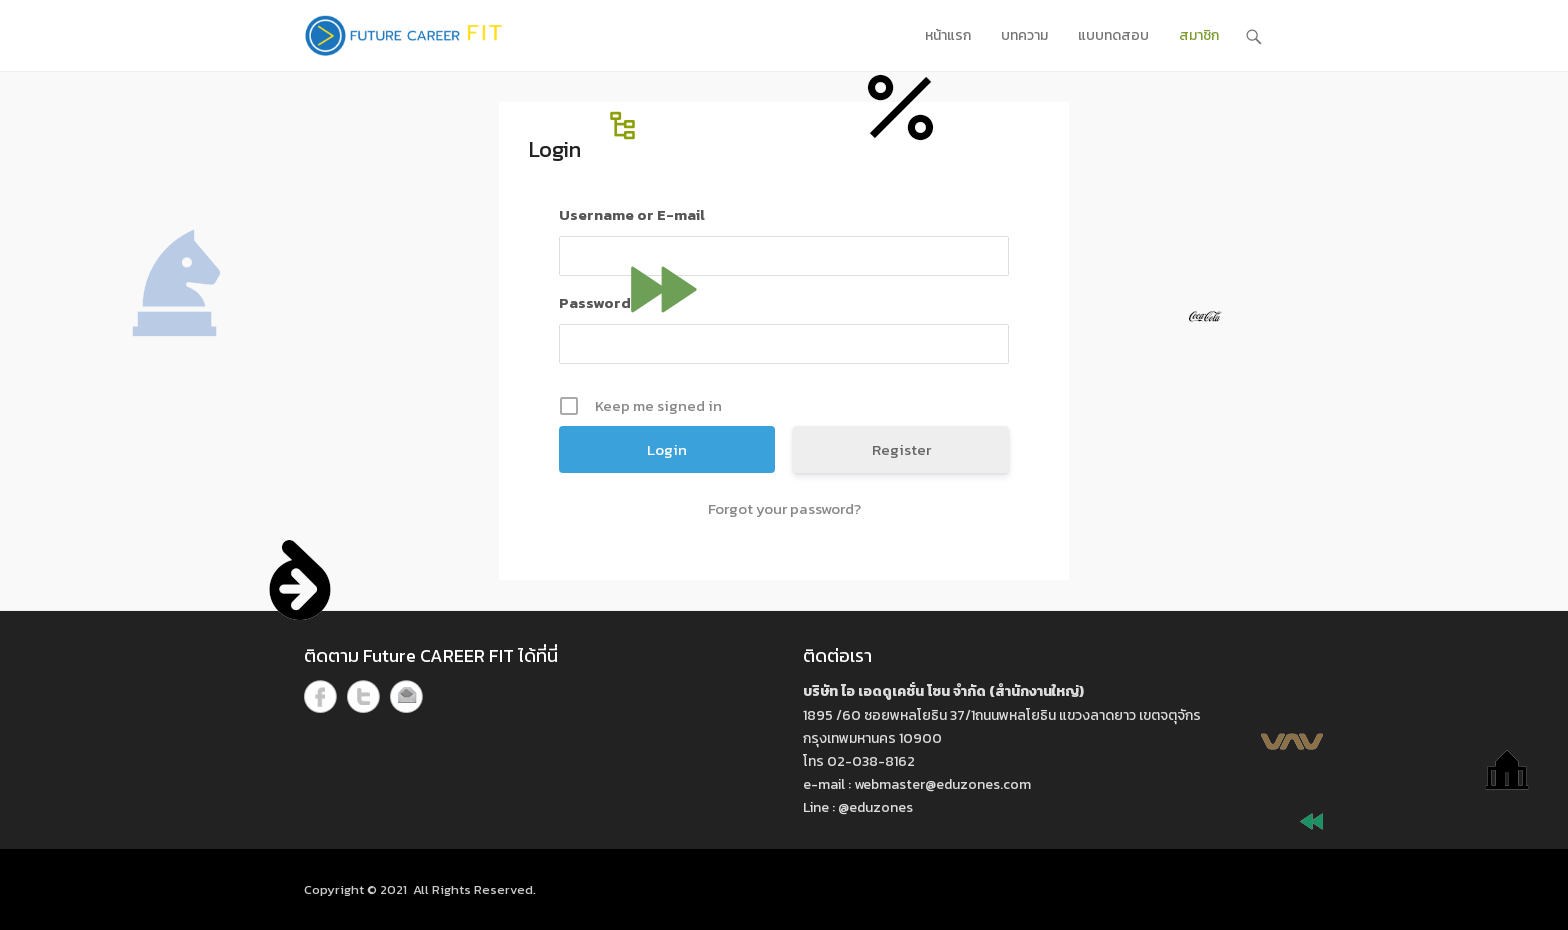 This screenshot has height=930, width=1568. What do you see at coordinates (177, 287) in the screenshot?
I see `play chess game` at bounding box center [177, 287].